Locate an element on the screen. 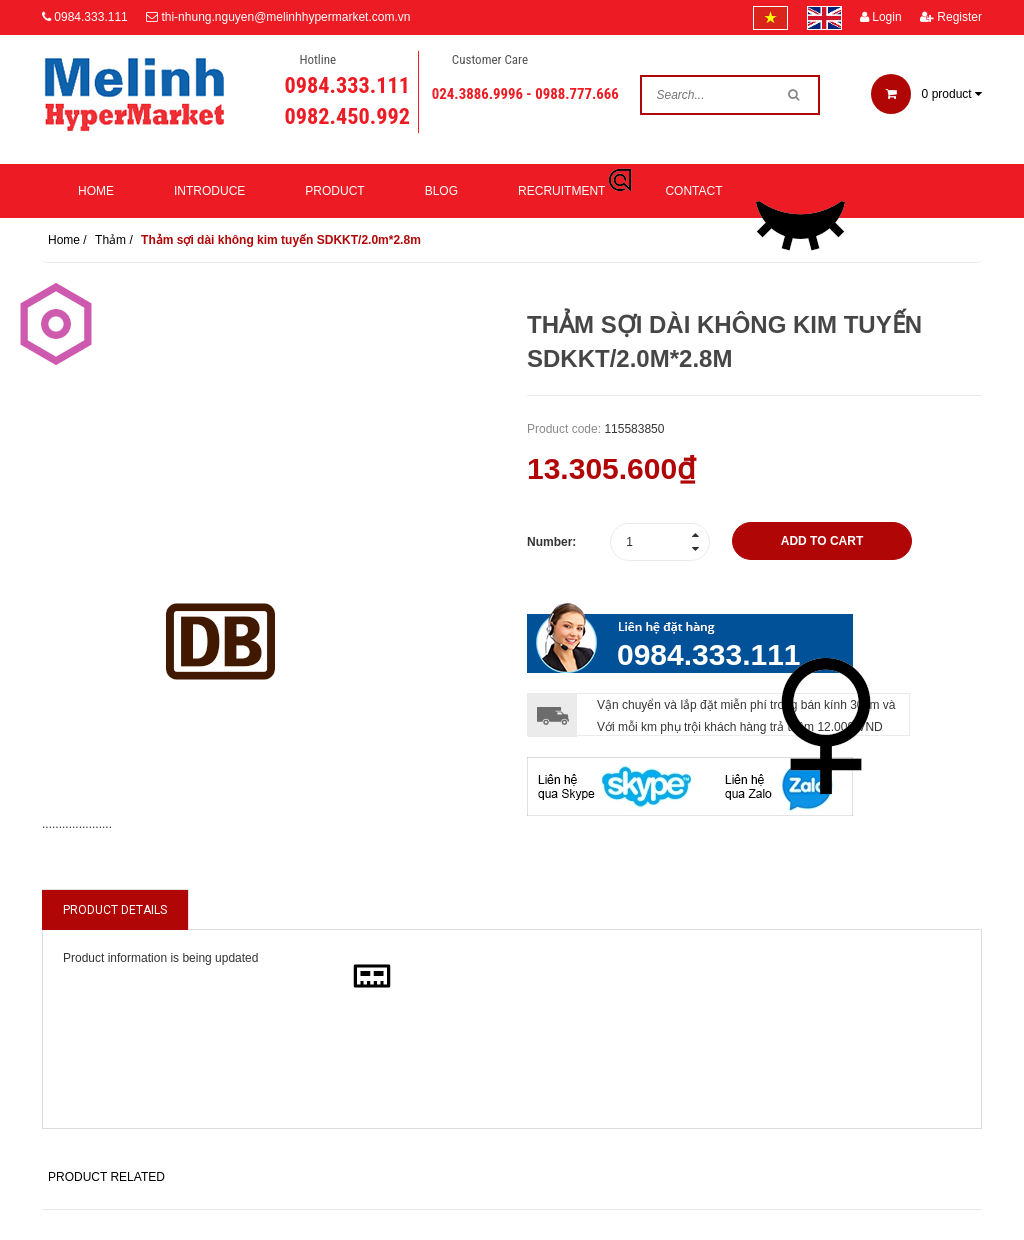  view RAM or memory usage is located at coordinates (372, 976).